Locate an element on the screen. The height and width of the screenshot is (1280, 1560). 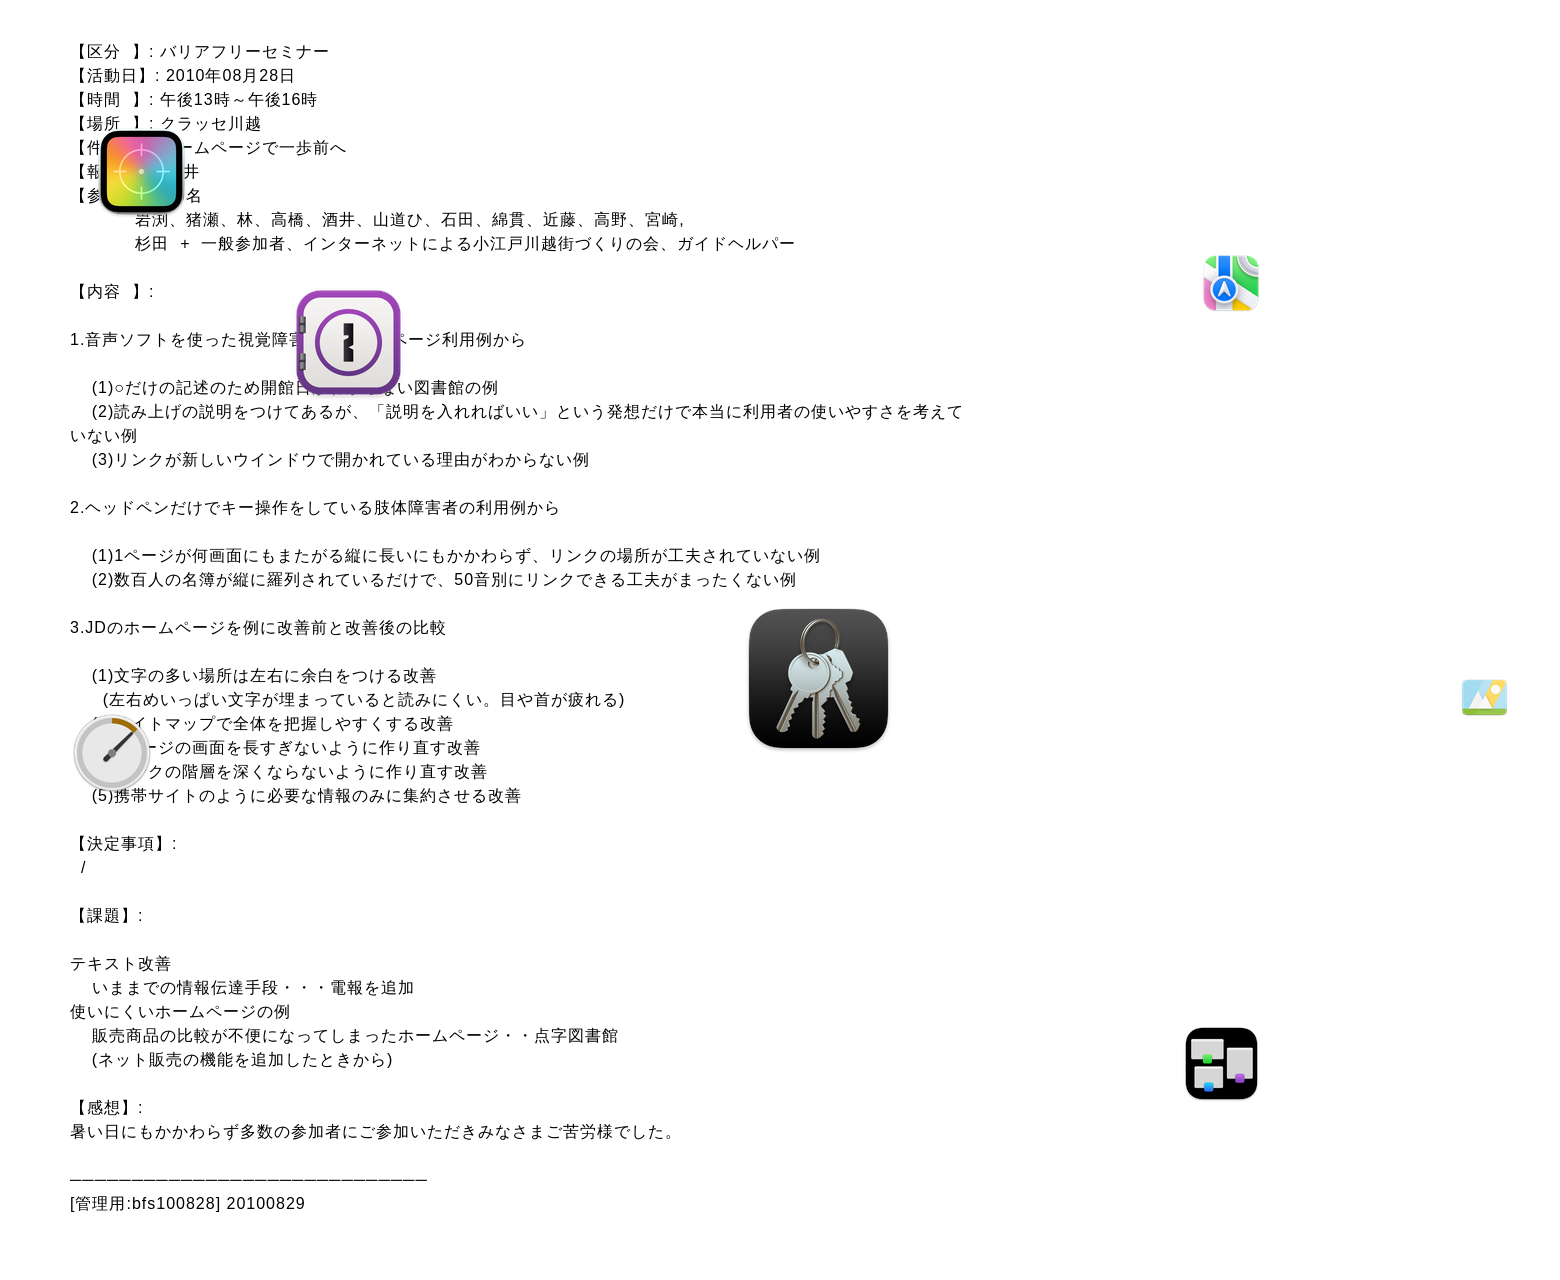
open keychain access to manage saved passwords is located at coordinates (818, 678).